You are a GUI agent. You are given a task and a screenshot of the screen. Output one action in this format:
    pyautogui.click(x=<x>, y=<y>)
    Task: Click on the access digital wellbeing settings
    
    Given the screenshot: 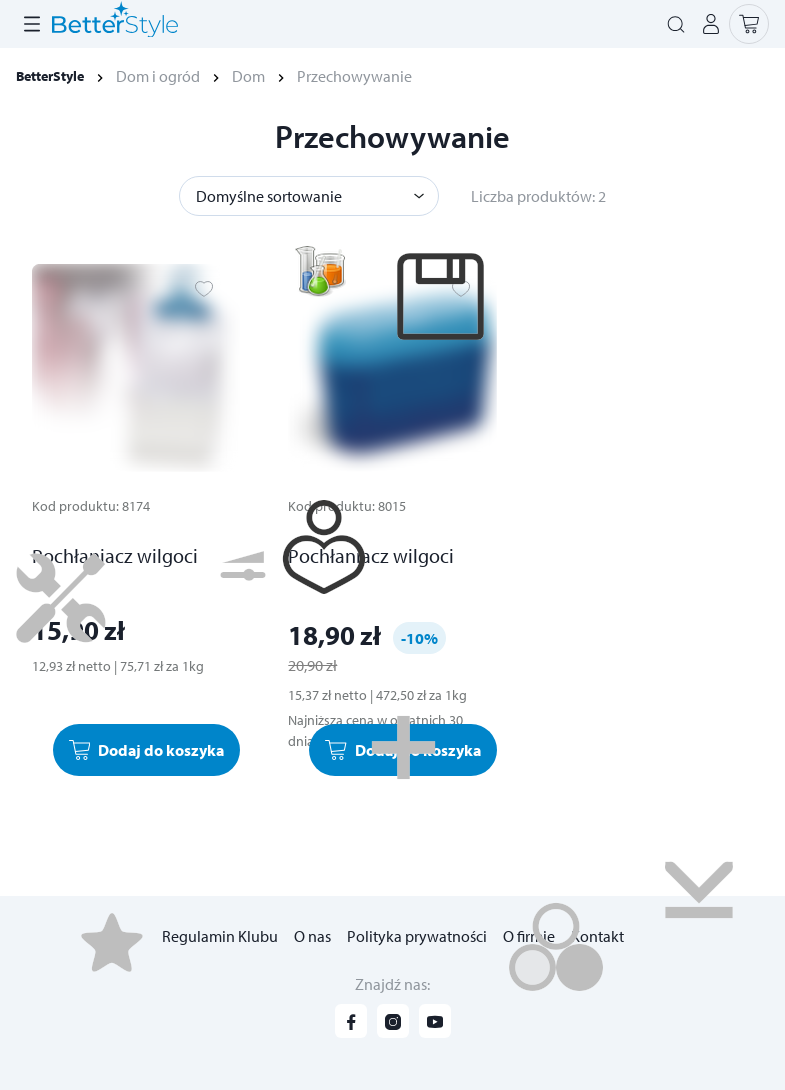 What is the action you would take?
    pyautogui.click(x=324, y=547)
    